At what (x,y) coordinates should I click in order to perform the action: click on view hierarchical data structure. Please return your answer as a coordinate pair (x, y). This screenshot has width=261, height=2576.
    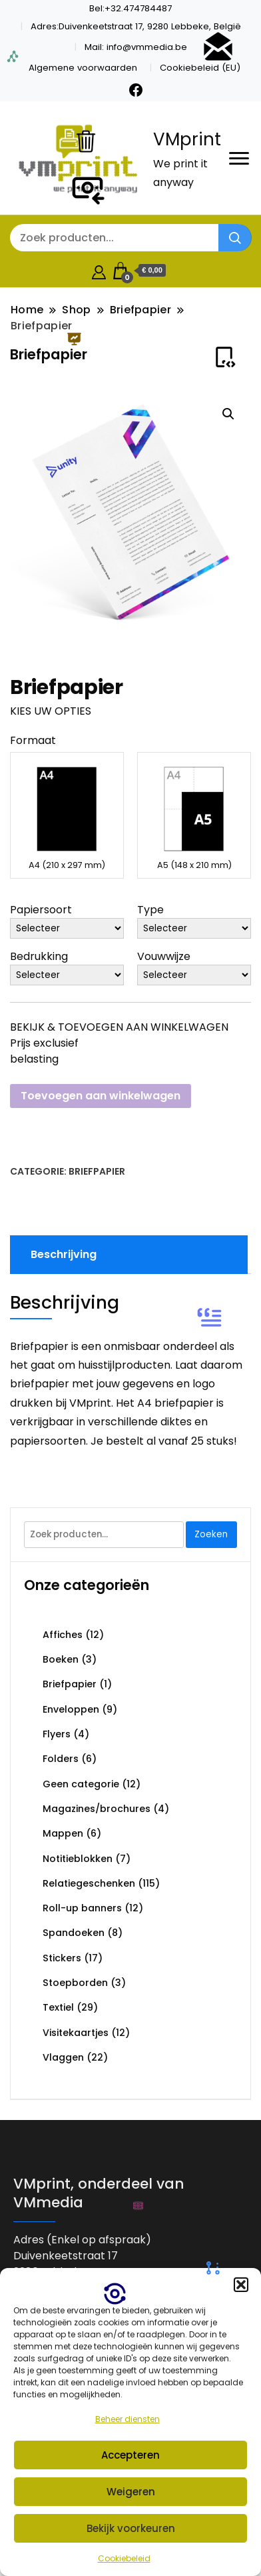
    Looking at the image, I should click on (13, 56).